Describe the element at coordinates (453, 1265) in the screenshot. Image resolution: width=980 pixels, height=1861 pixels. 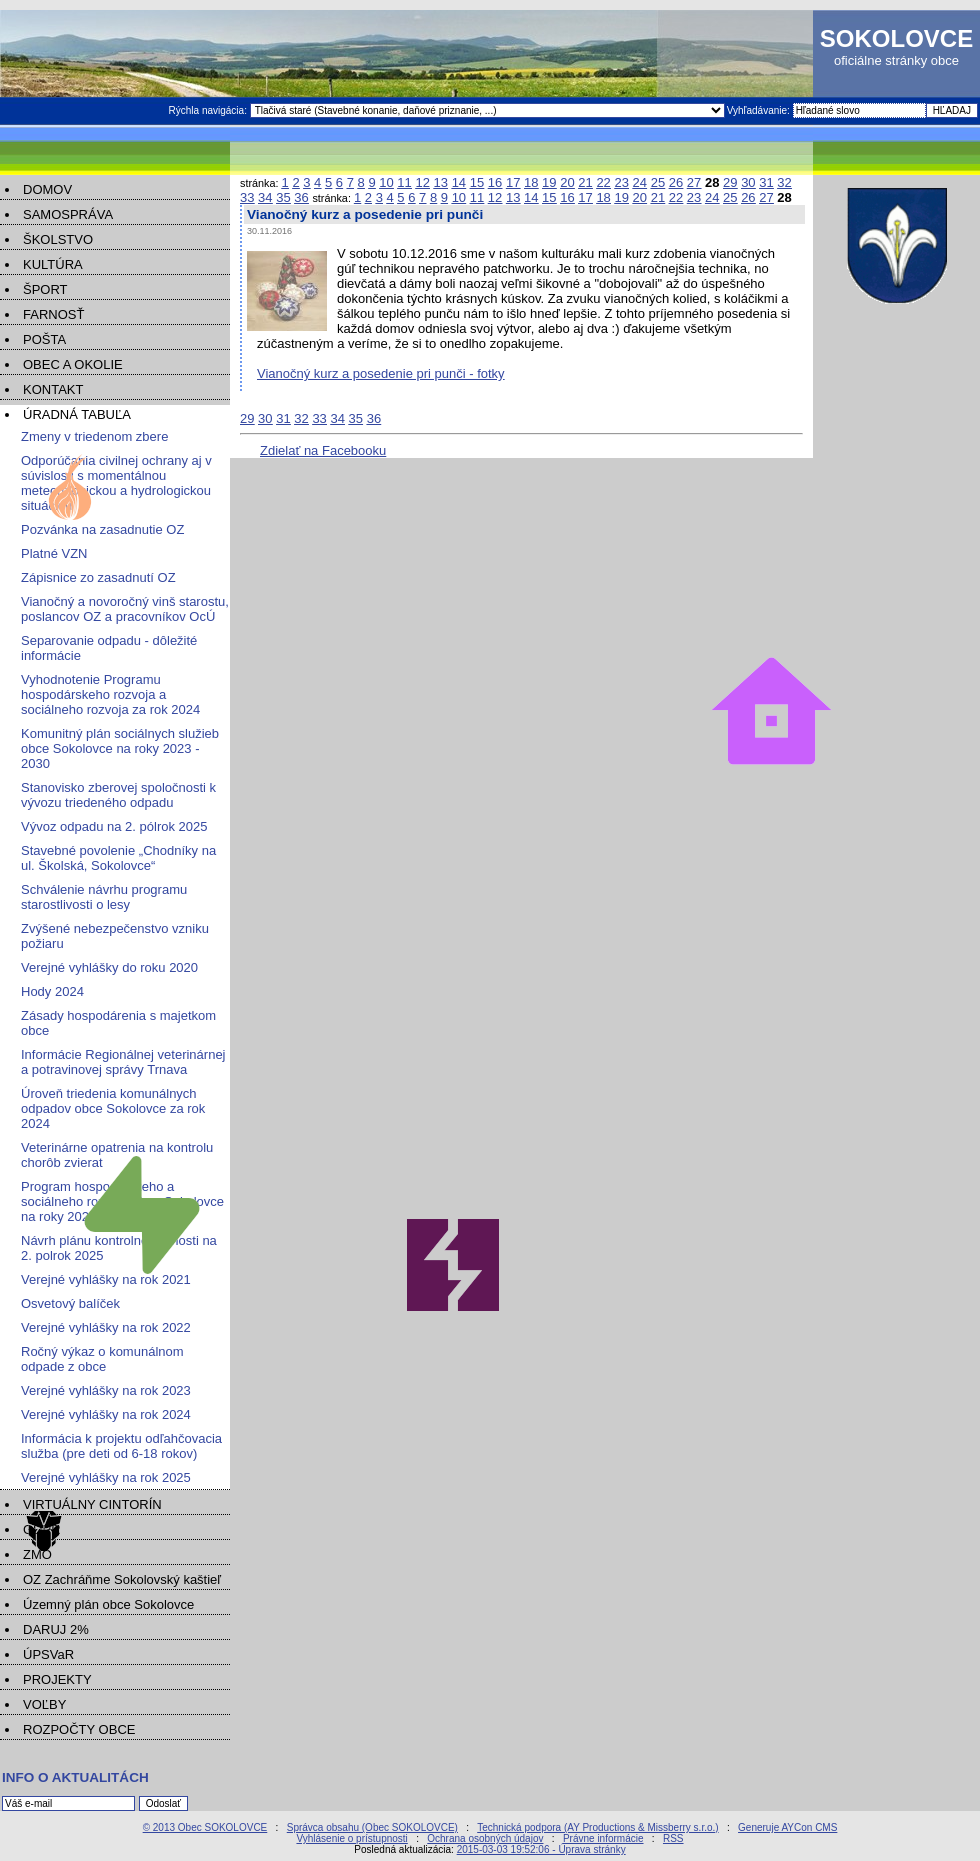
I see `visit portswigger website or resources` at that location.